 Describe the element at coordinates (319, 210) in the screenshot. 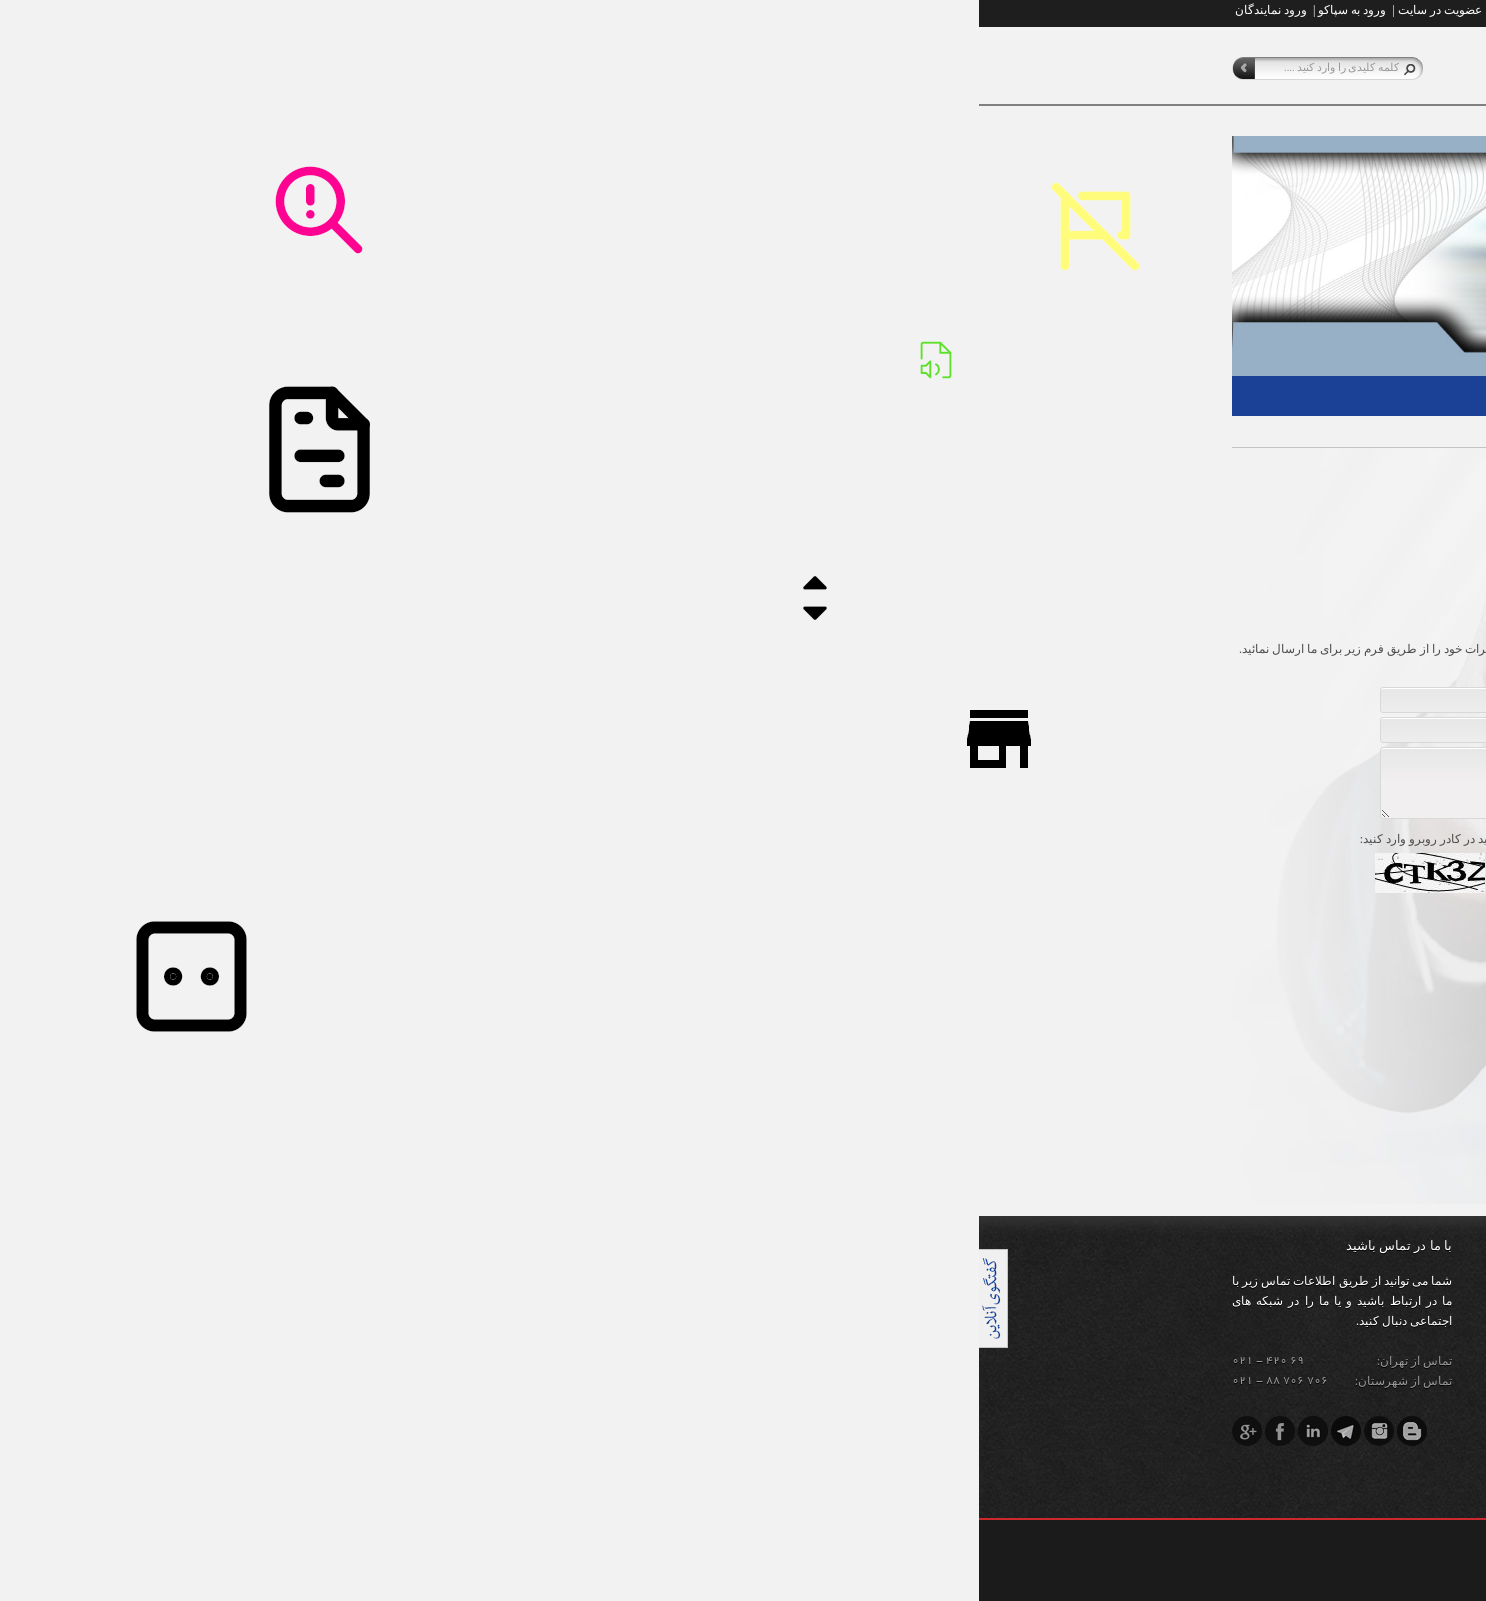

I see `search error or warning` at that location.